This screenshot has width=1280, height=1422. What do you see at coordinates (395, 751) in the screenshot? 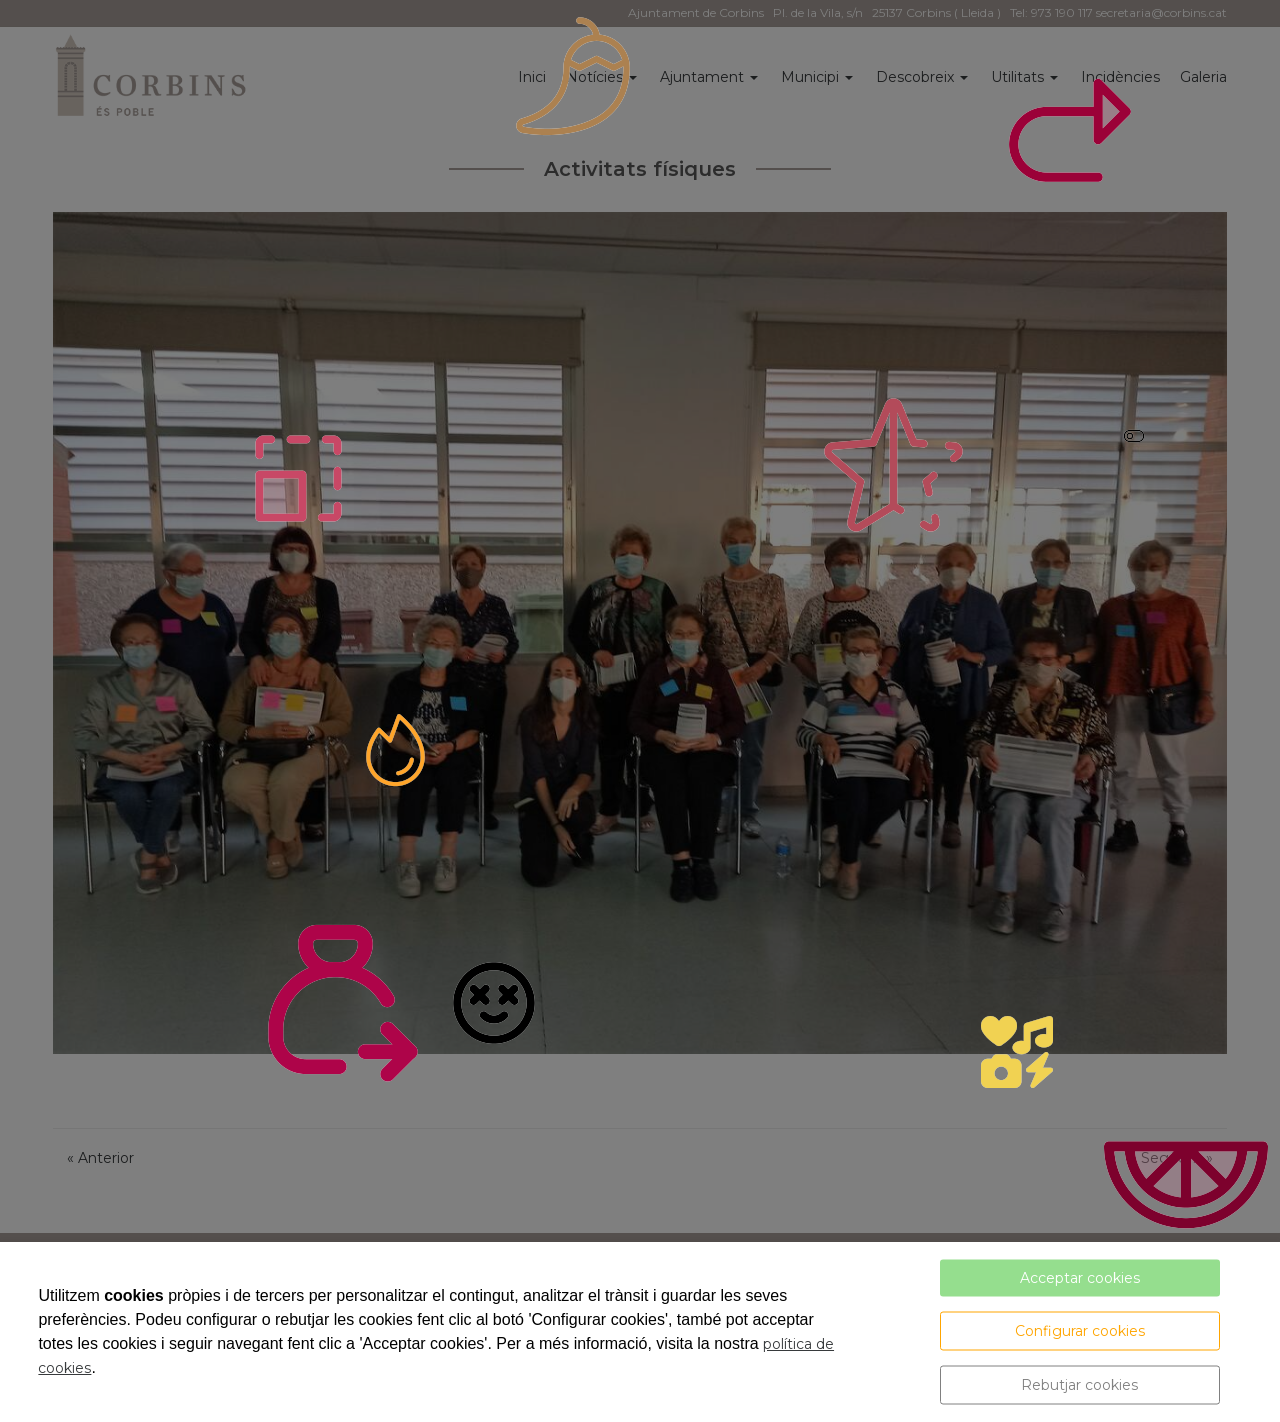
I see `indicates trending or popular content` at bounding box center [395, 751].